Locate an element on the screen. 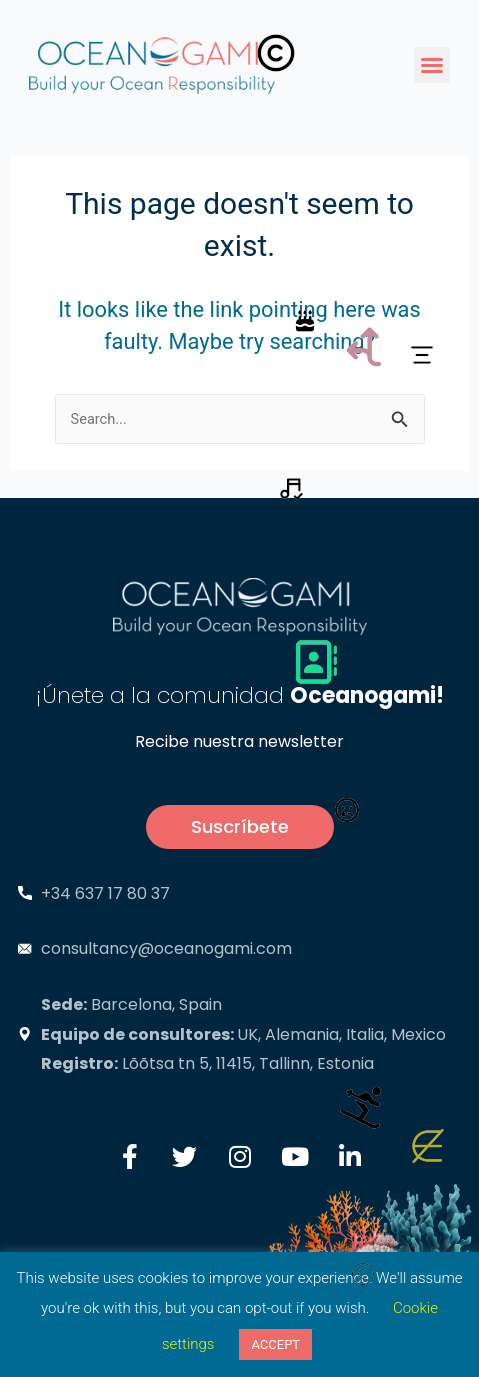 The image size is (479, 1377). indicates item is not part of a set or group is located at coordinates (428, 1146).